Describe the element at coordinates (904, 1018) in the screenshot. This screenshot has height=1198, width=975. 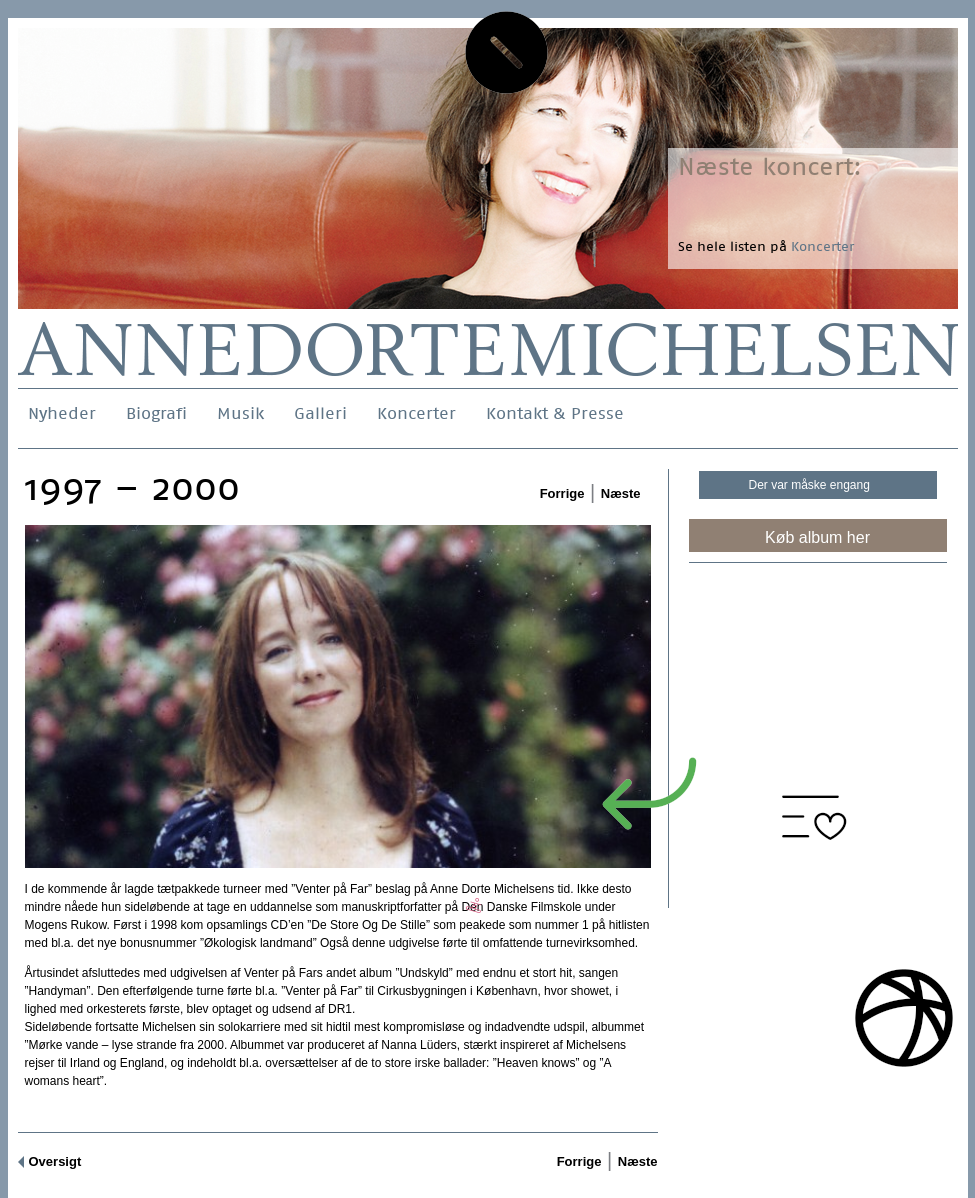
I see `access games or entertainment features` at that location.